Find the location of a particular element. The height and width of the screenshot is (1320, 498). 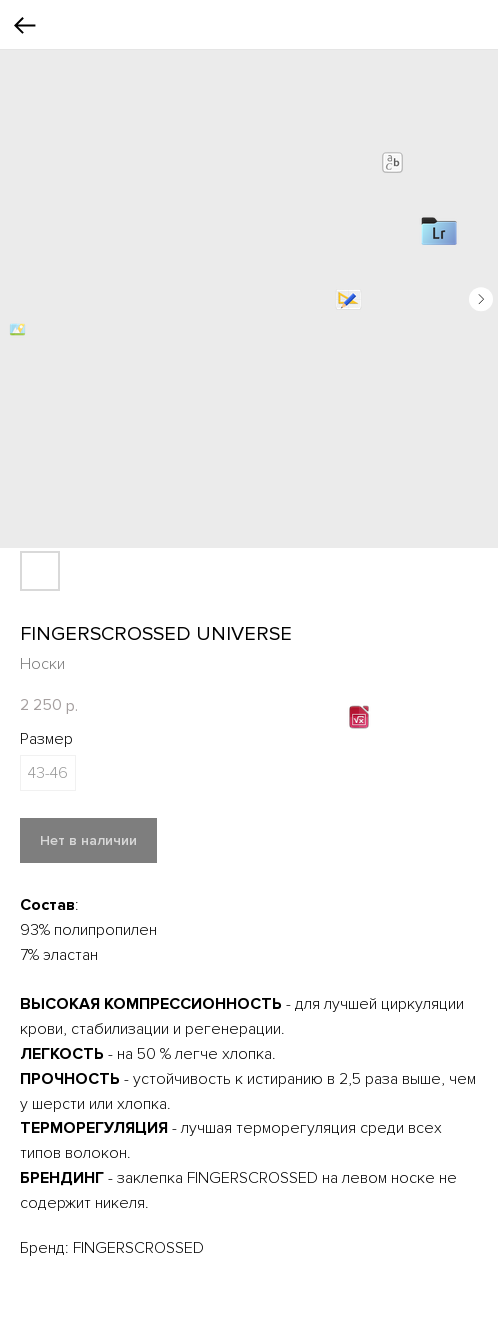

open libreoffice math equation editor is located at coordinates (359, 717).